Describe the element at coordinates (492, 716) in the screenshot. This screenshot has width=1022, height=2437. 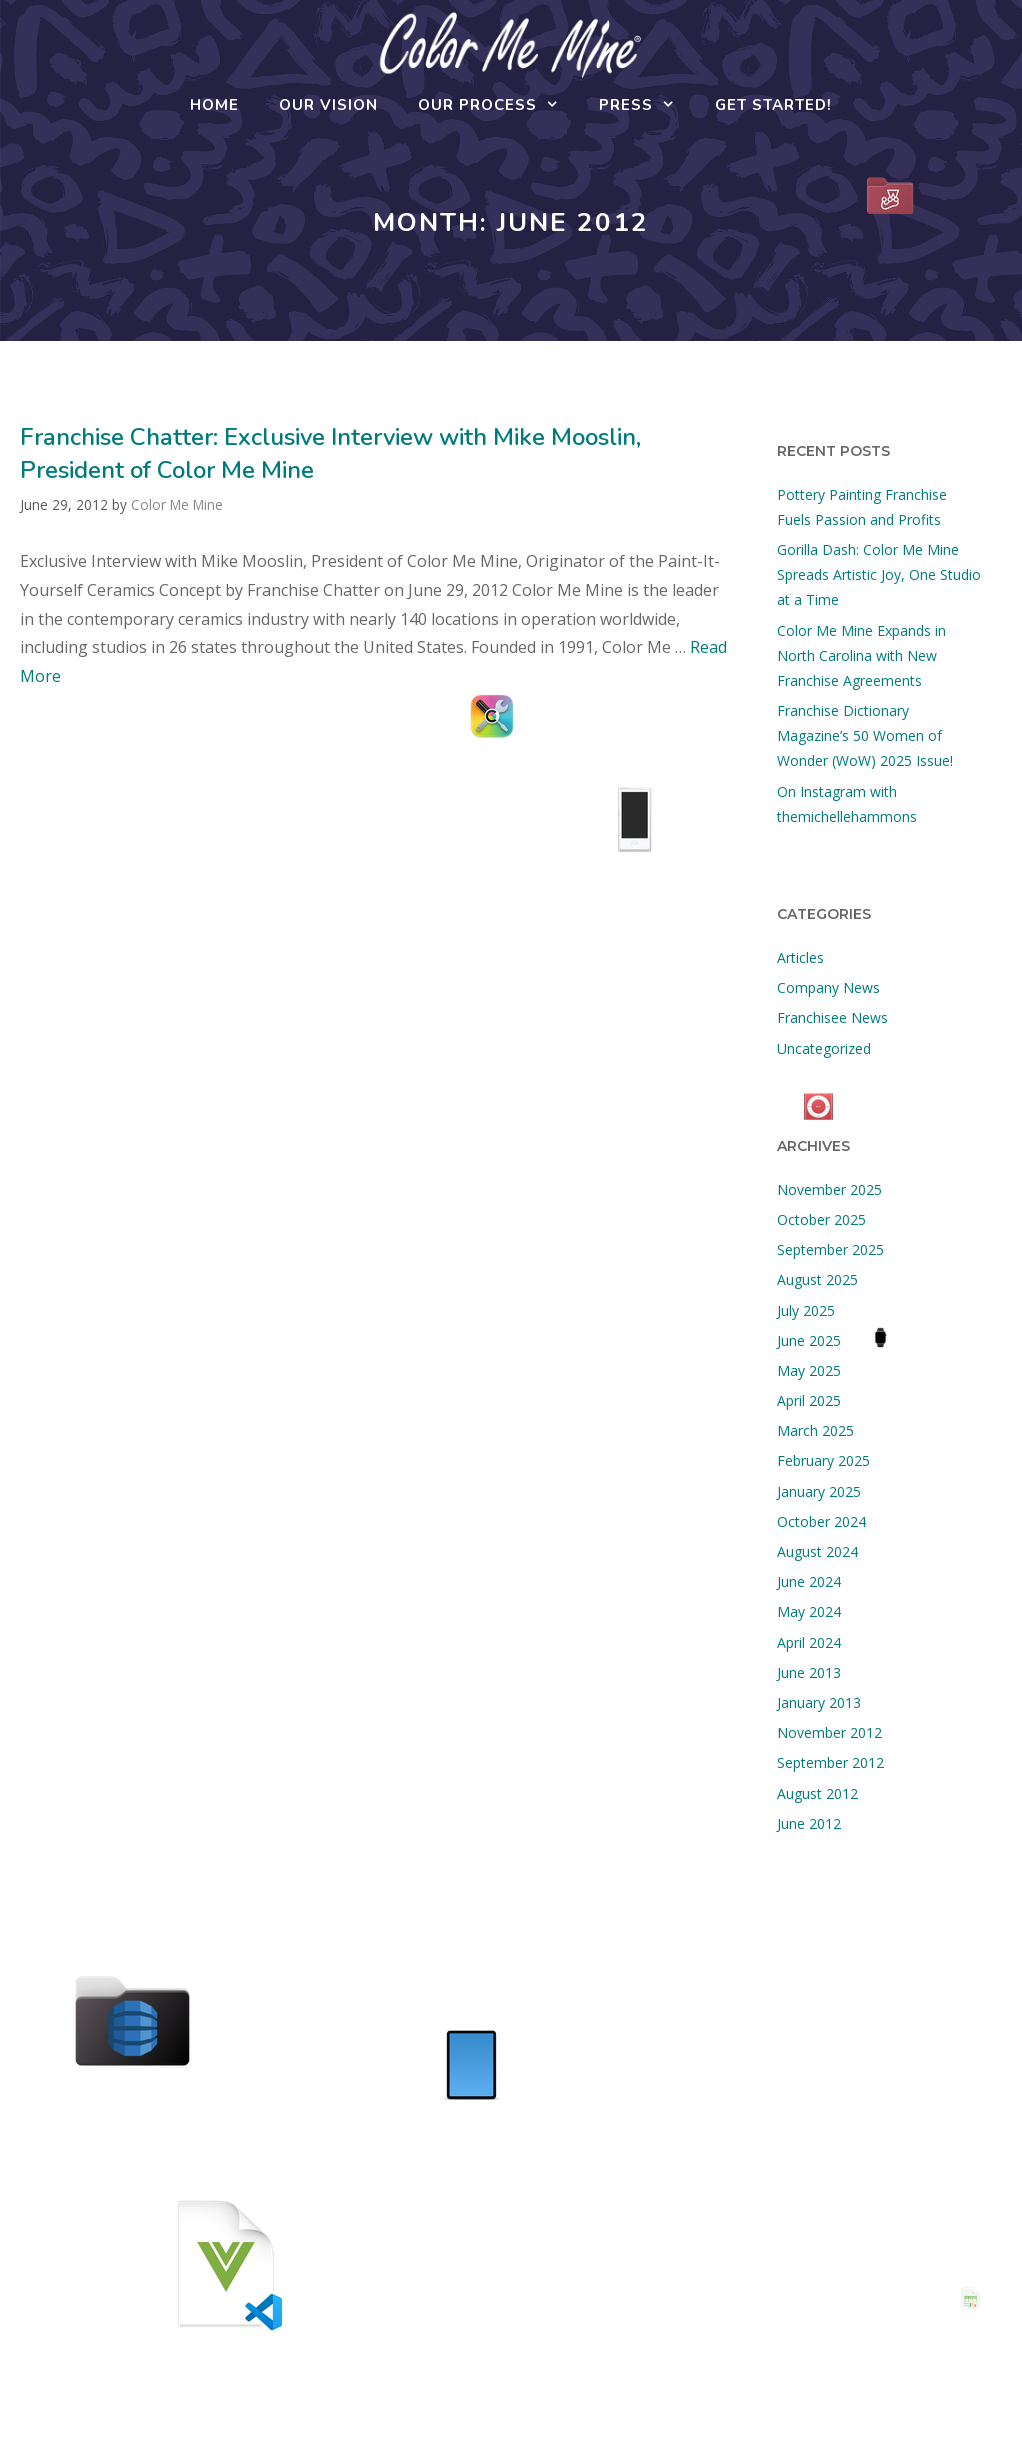
I see `open ColorSync Utility to manage color profiles` at that location.